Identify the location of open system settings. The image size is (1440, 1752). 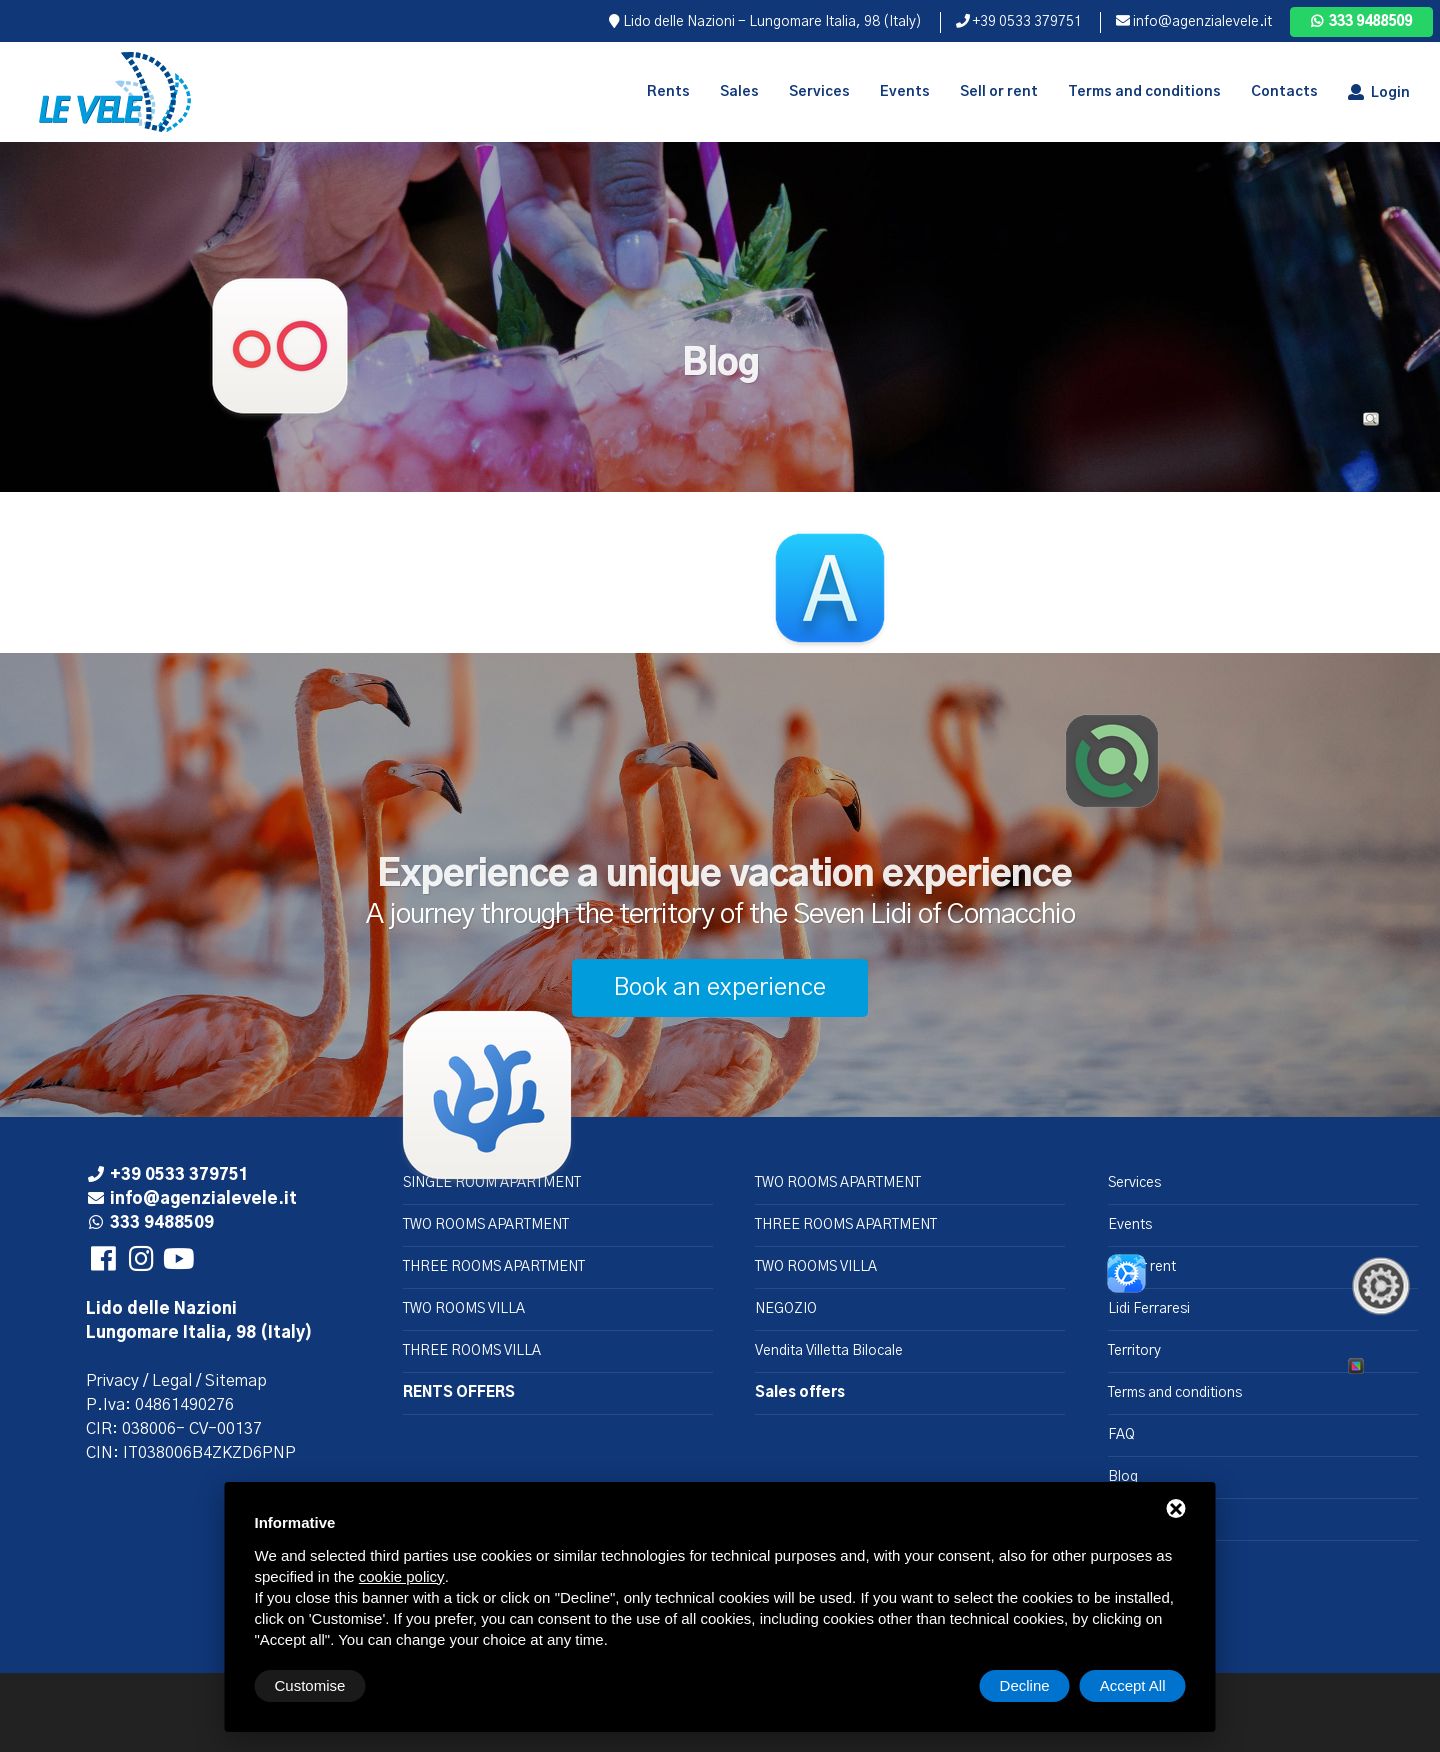
(1381, 1286).